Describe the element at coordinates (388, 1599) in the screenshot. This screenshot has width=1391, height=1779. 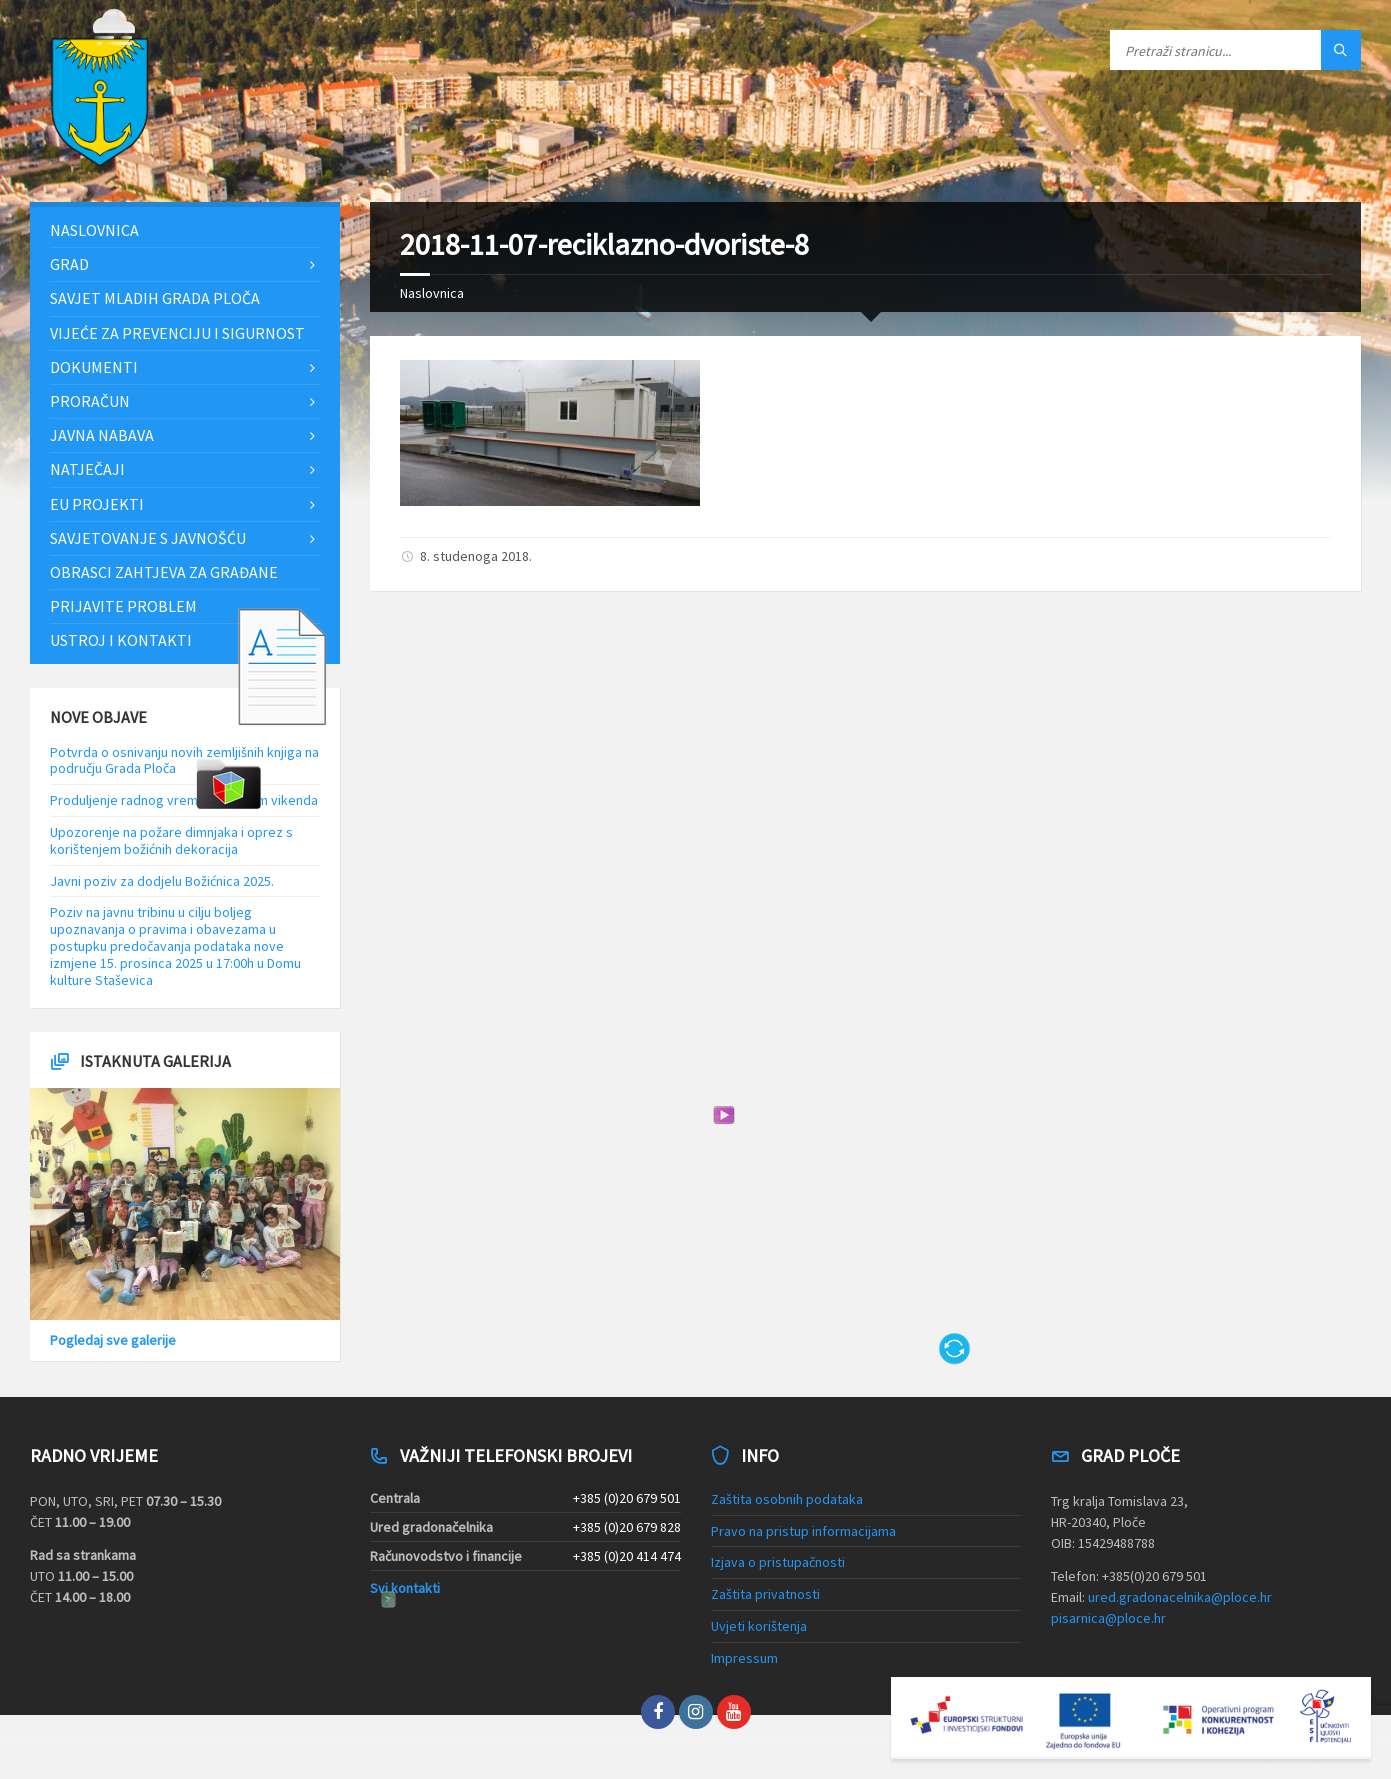
I see `snap application package file` at that location.